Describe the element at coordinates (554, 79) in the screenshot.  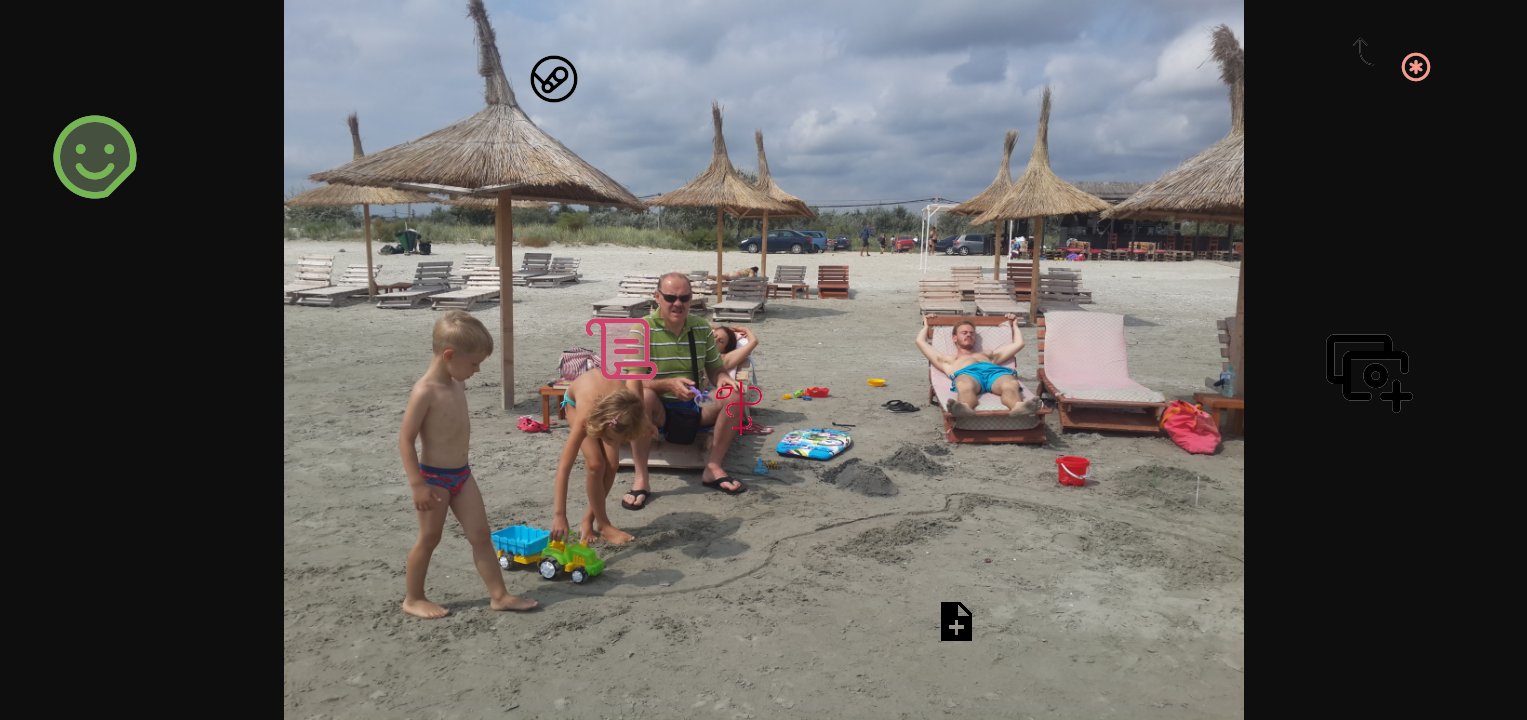
I see `open Steam gaming platform` at that location.